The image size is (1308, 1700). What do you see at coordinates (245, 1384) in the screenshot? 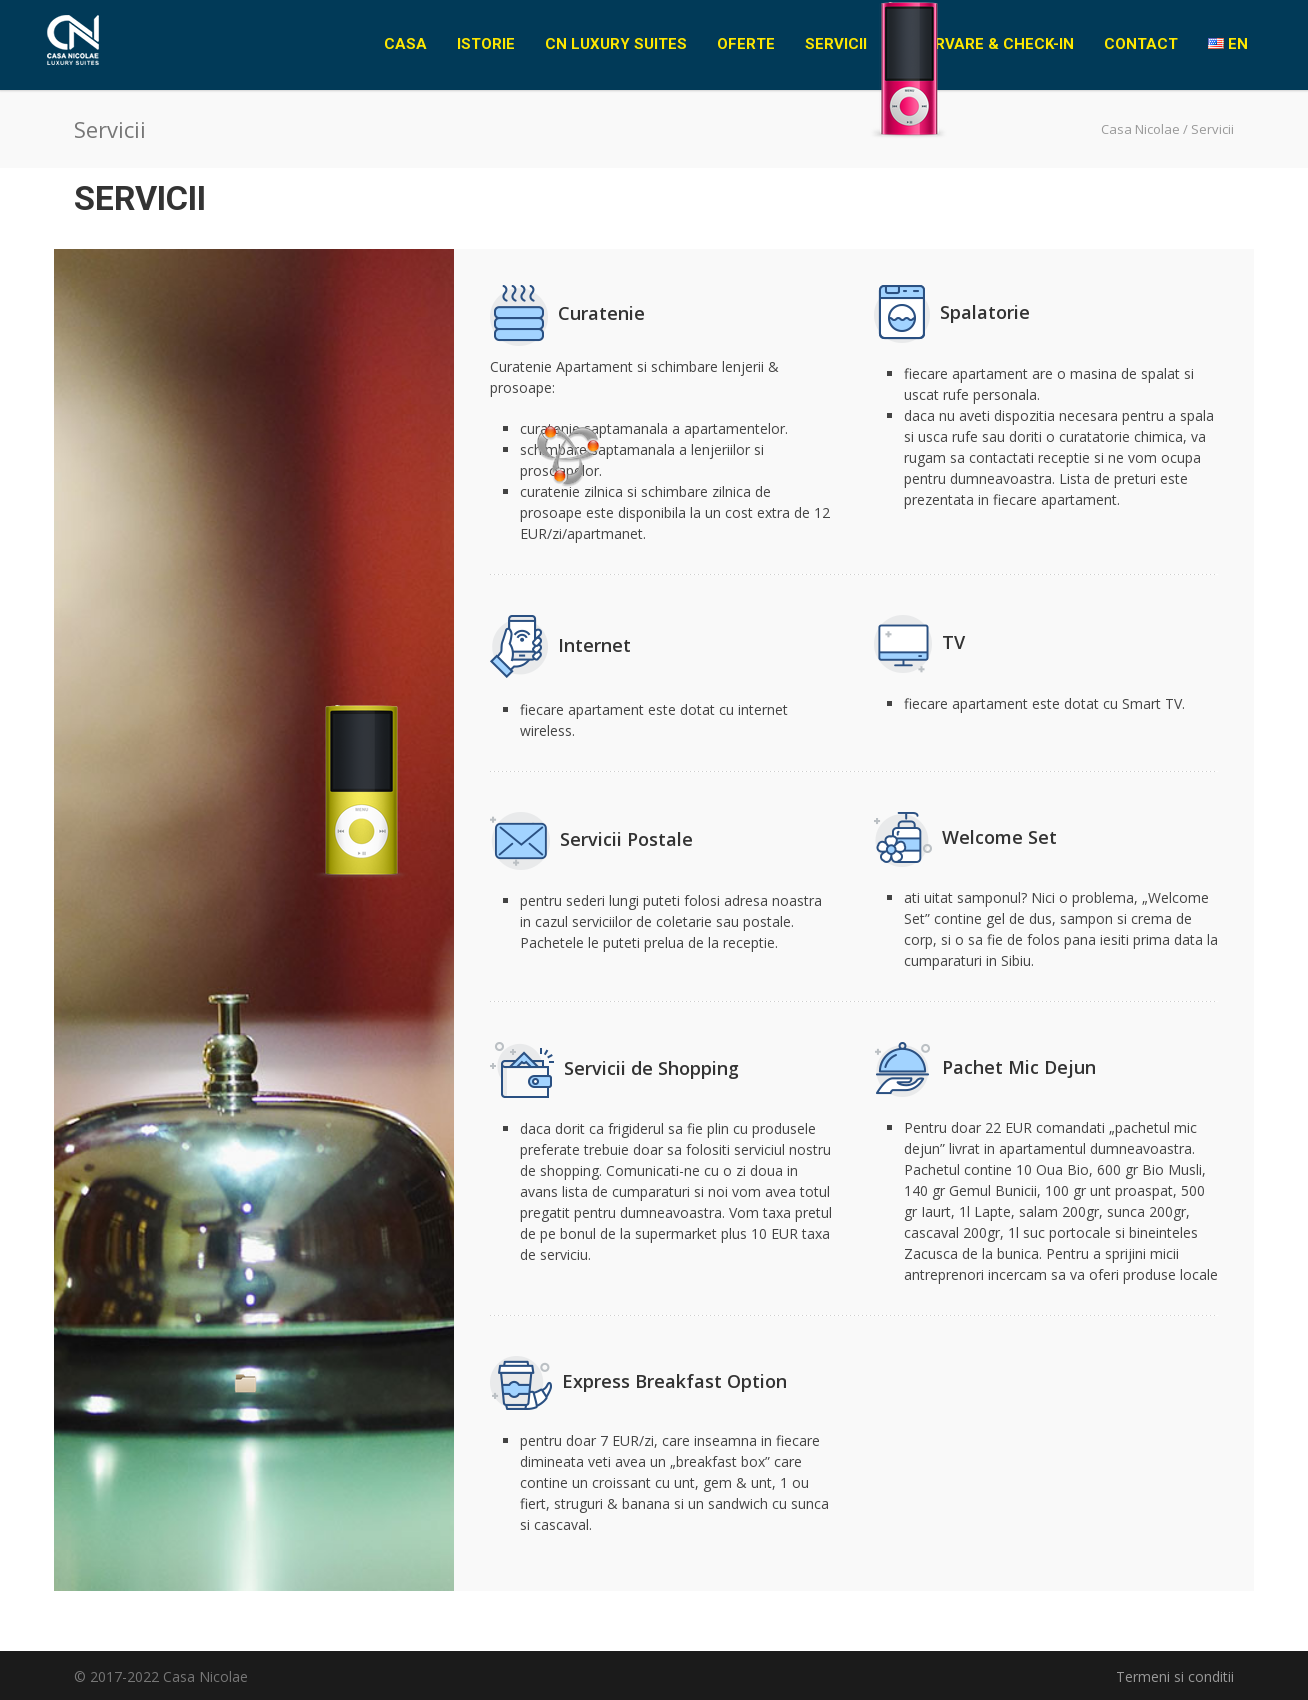
I see `open folder to view files` at bounding box center [245, 1384].